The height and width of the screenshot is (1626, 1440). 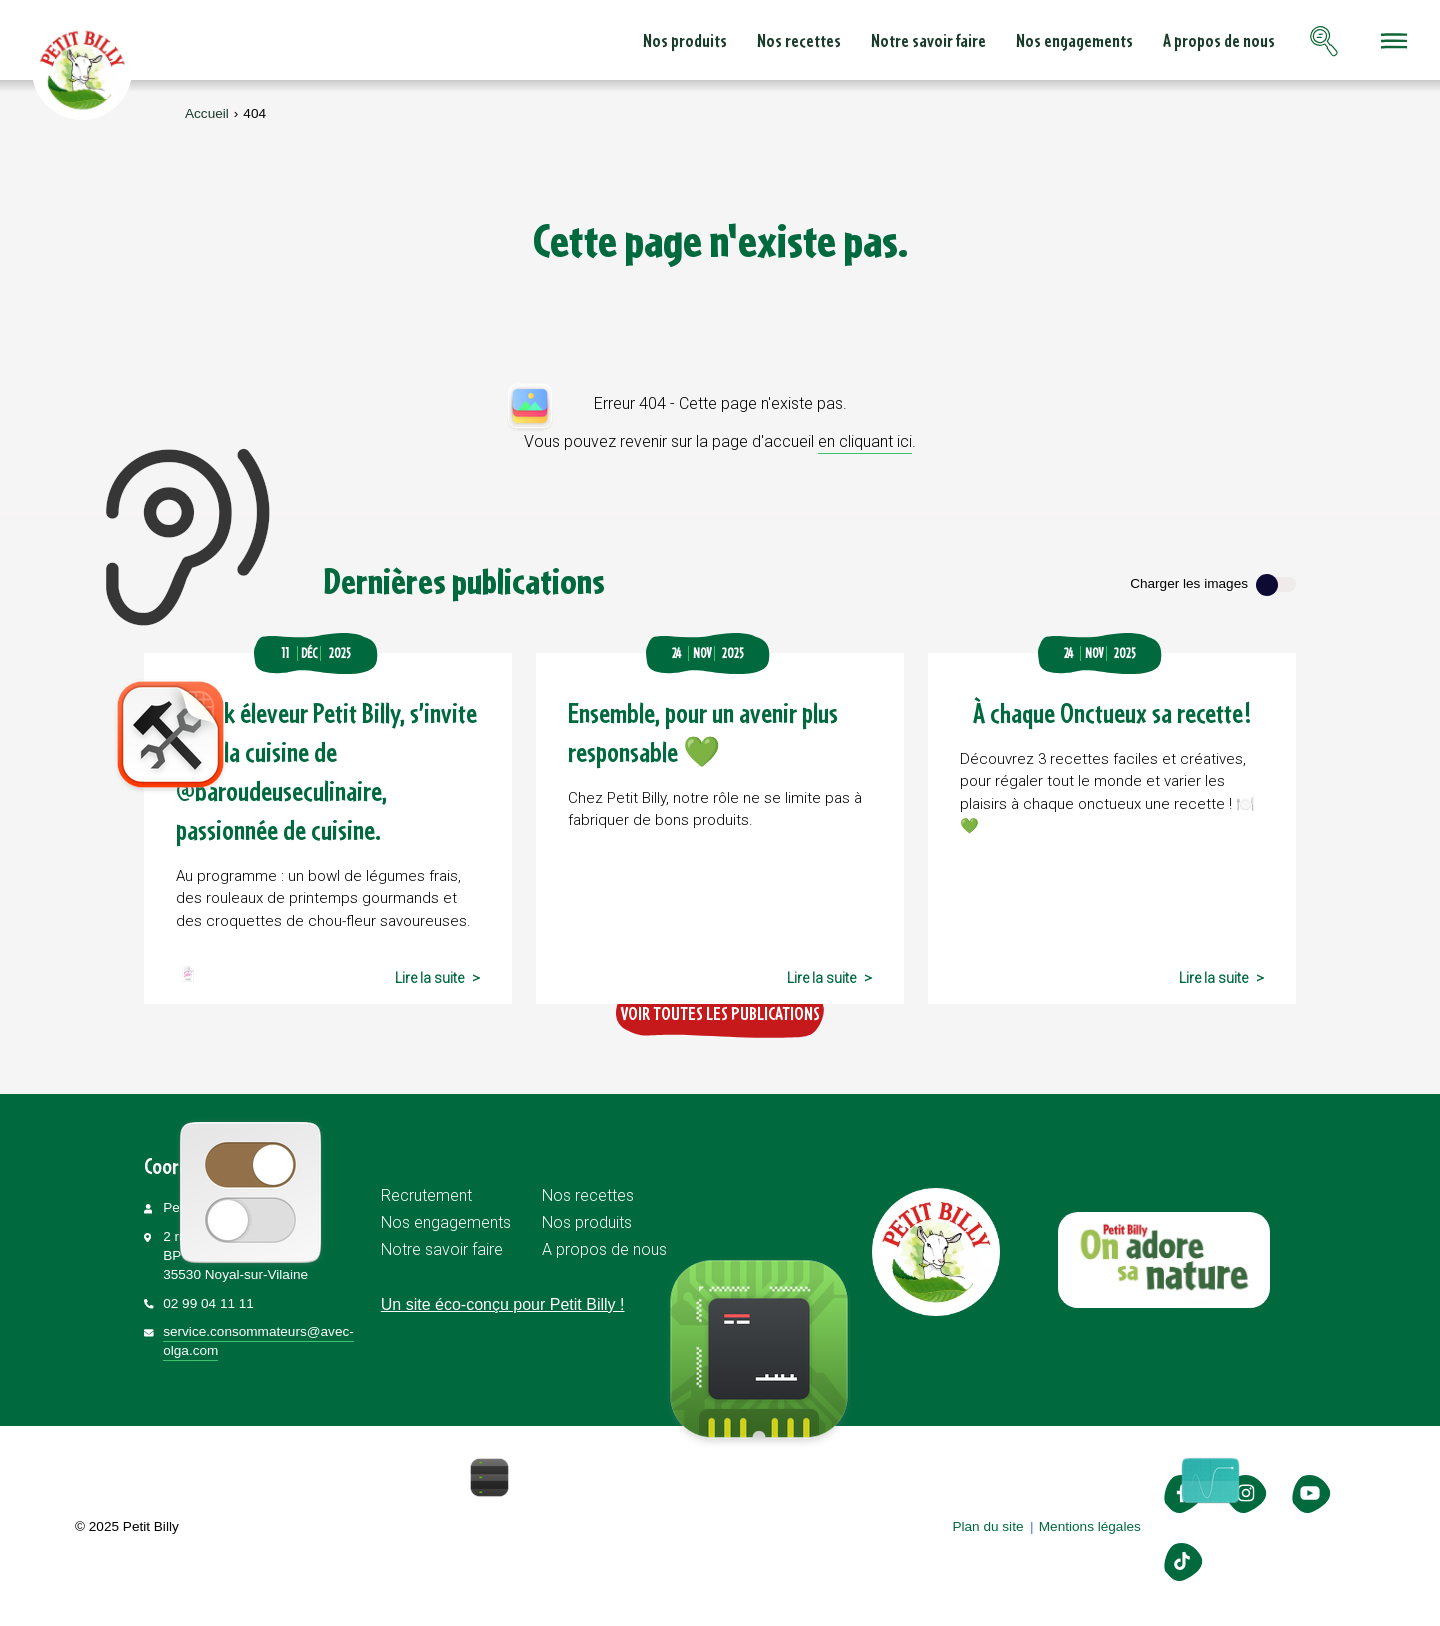 I want to click on open gnome tweaks settings, so click(x=250, y=1192).